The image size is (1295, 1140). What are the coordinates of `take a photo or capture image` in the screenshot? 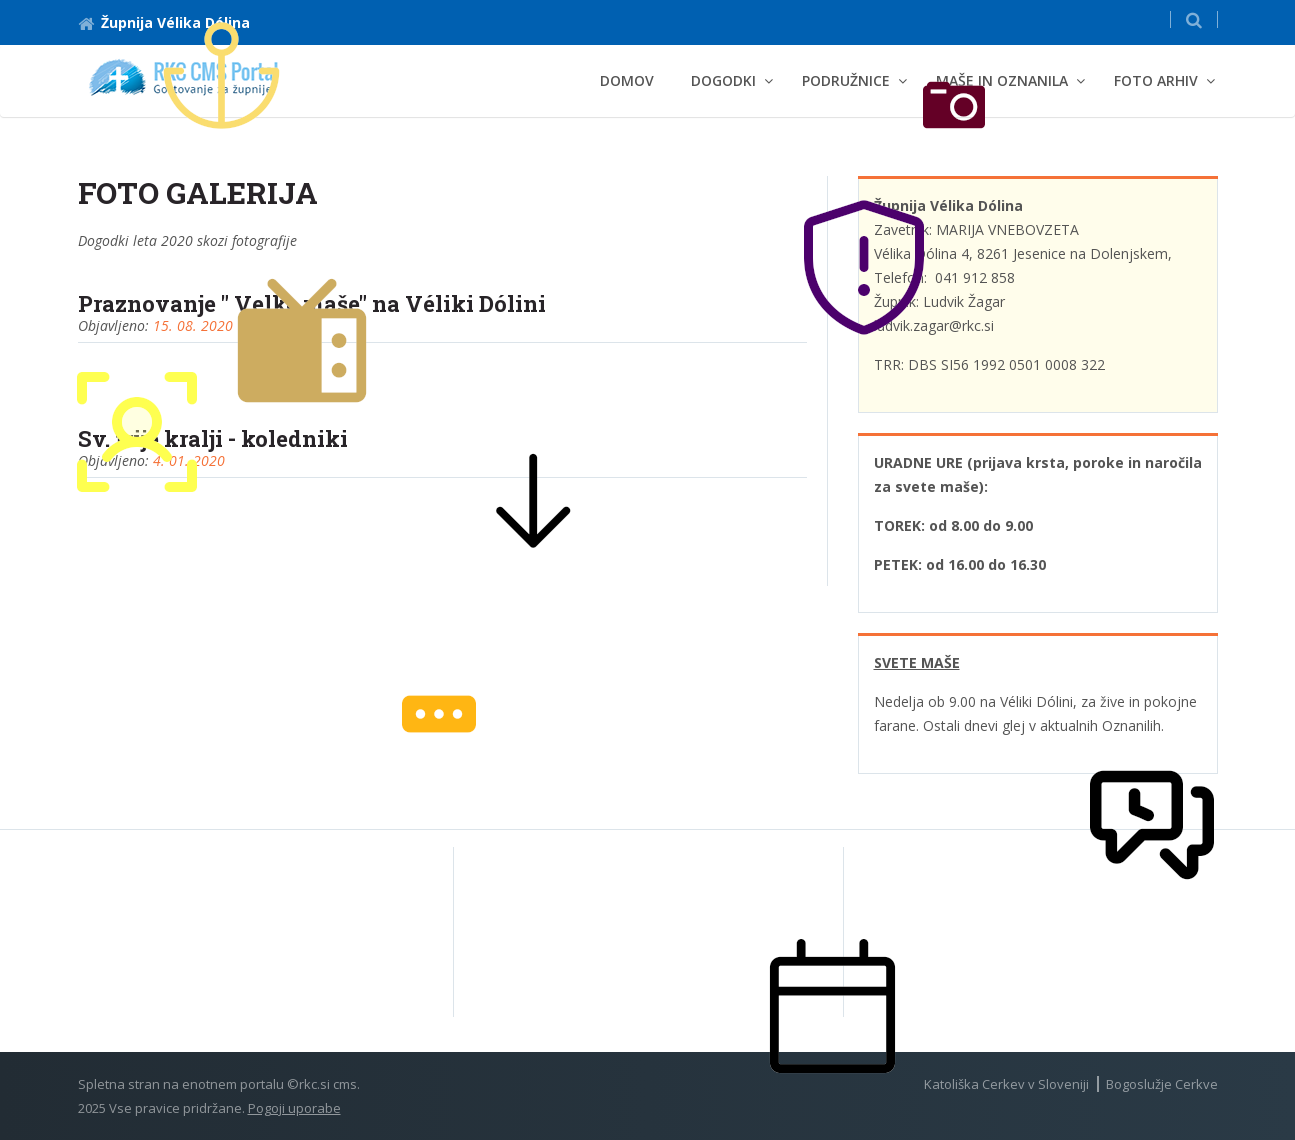 It's located at (954, 105).